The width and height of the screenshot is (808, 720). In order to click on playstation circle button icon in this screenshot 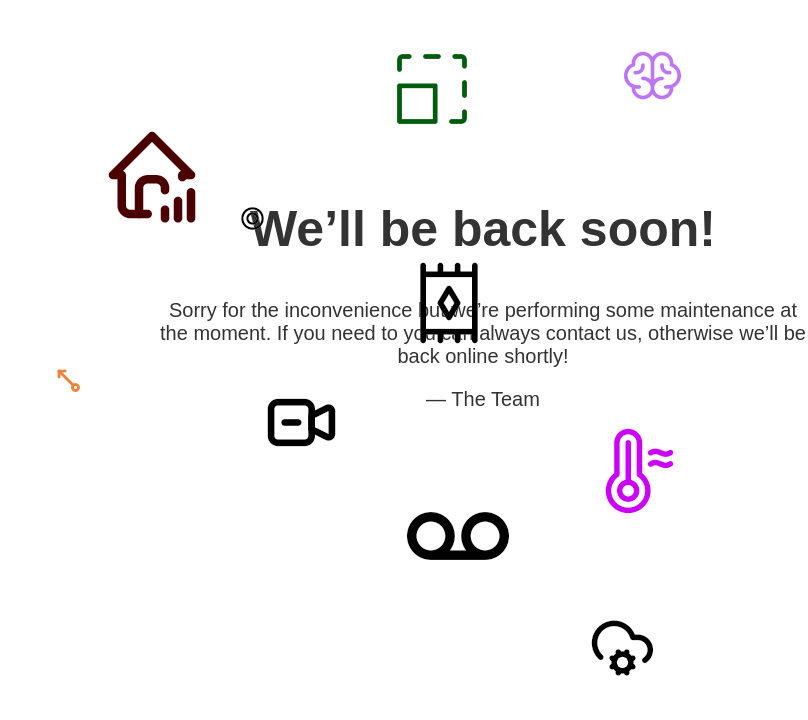, I will do `click(252, 218)`.